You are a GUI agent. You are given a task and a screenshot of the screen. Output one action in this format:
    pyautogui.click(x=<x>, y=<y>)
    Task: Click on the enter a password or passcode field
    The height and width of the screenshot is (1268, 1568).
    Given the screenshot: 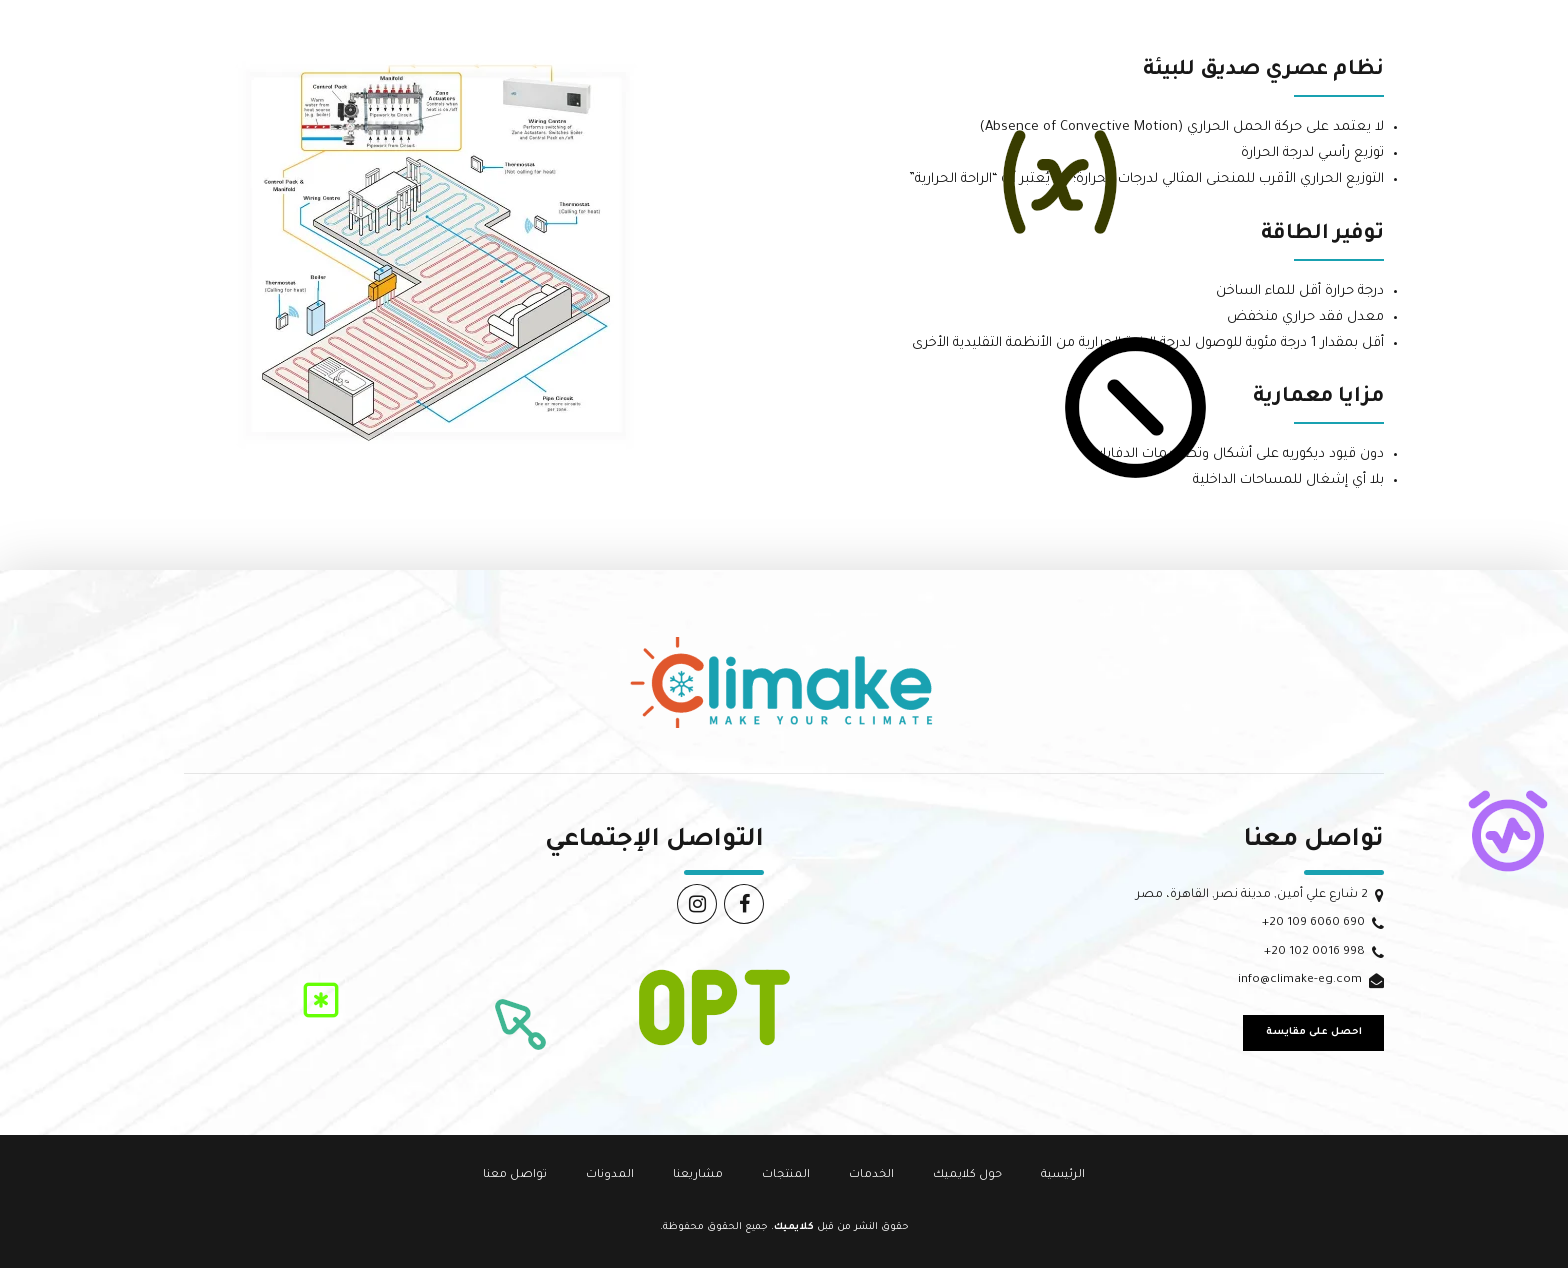 What is the action you would take?
    pyautogui.click(x=321, y=1000)
    